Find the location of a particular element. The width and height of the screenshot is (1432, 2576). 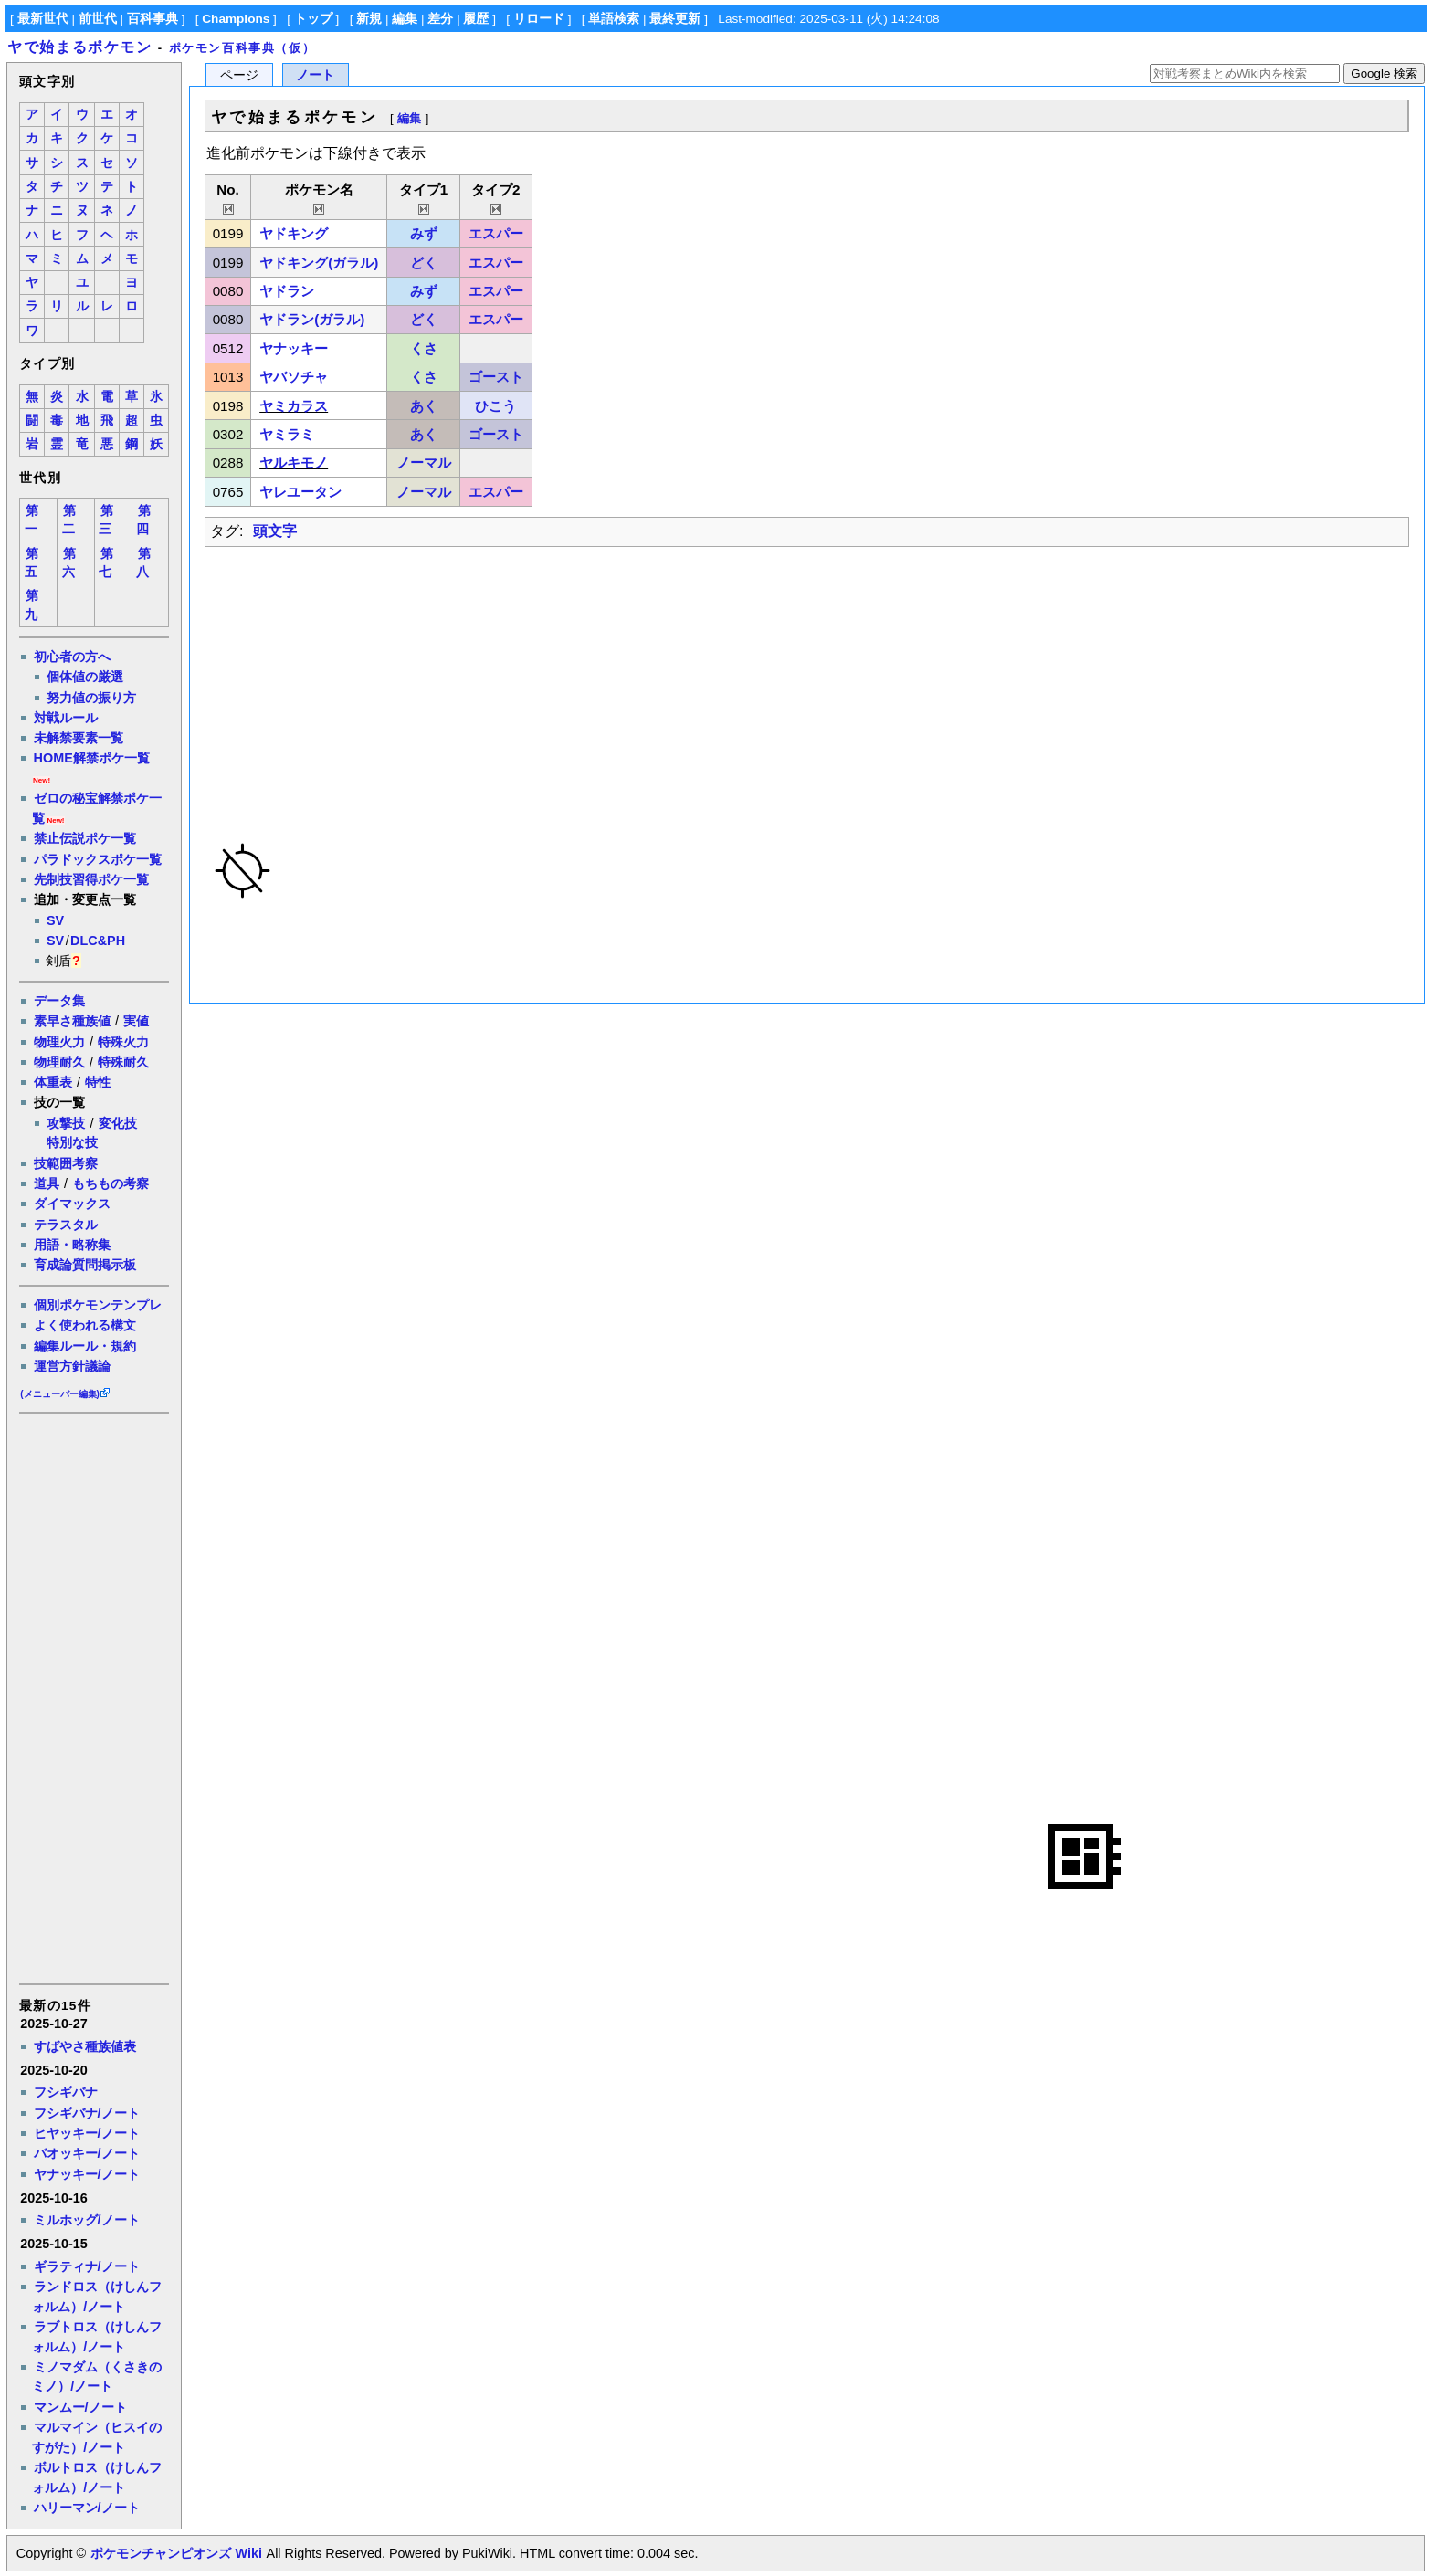

access developer or hardware settings is located at coordinates (1084, 1856).